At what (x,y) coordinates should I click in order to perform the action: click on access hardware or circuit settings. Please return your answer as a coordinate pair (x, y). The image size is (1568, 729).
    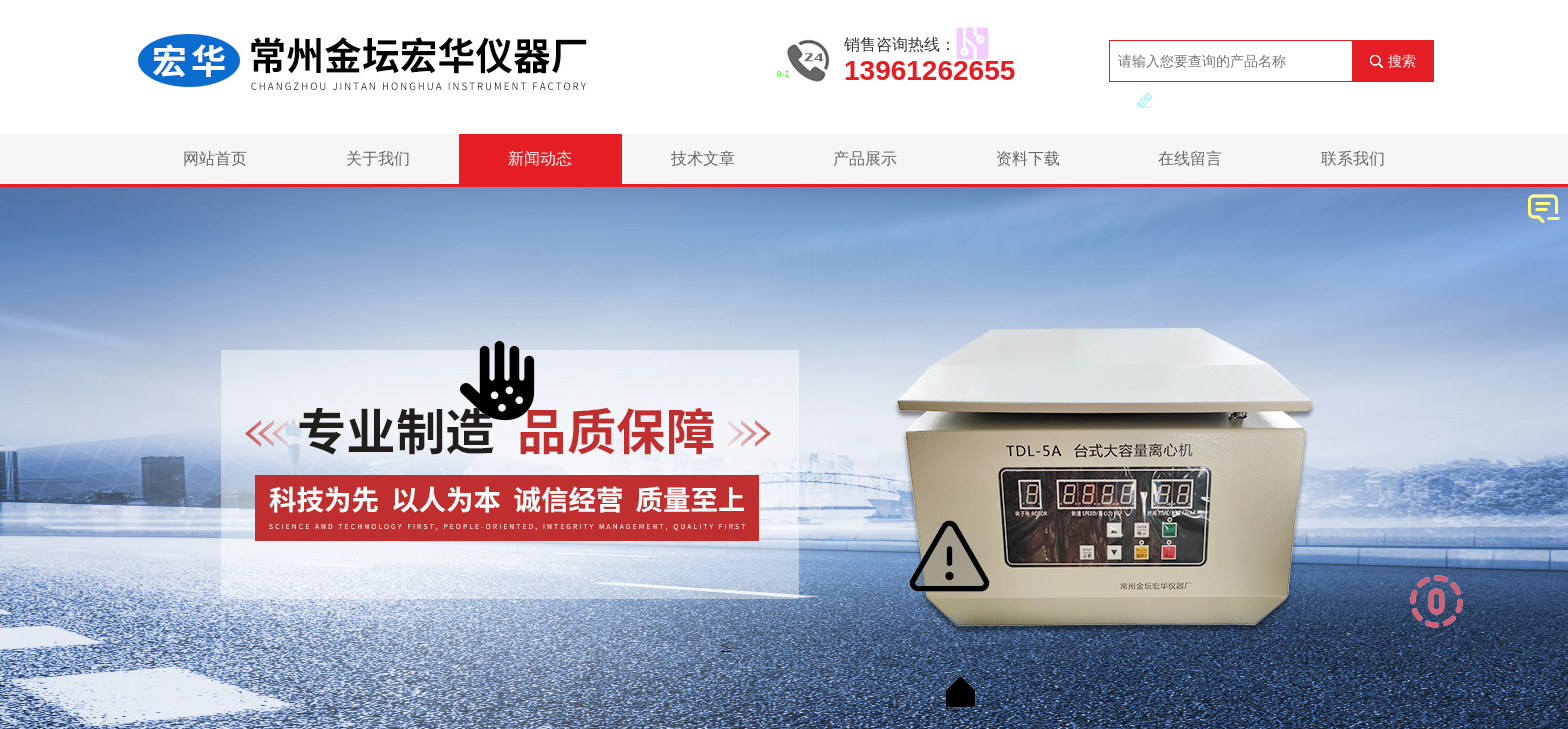
    Looking at the image, I should click on (972, 43).